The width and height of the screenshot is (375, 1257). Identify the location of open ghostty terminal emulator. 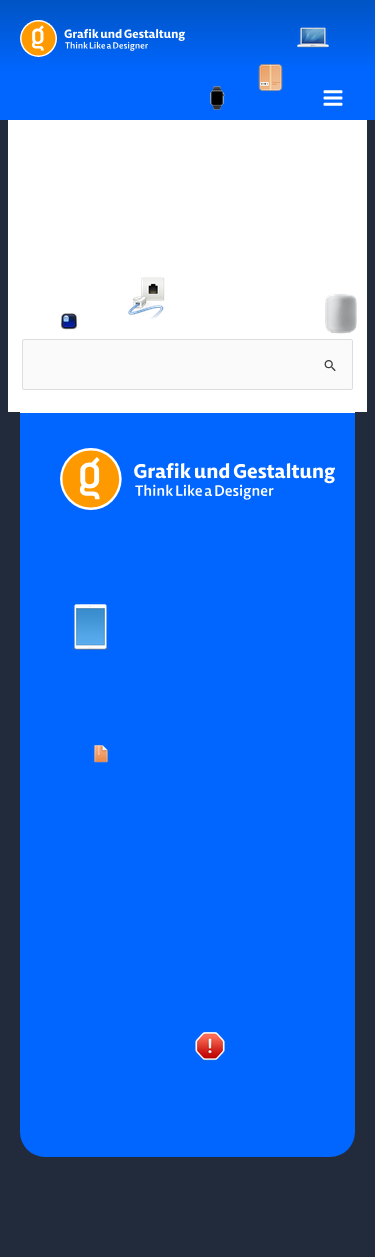
(69, 321).